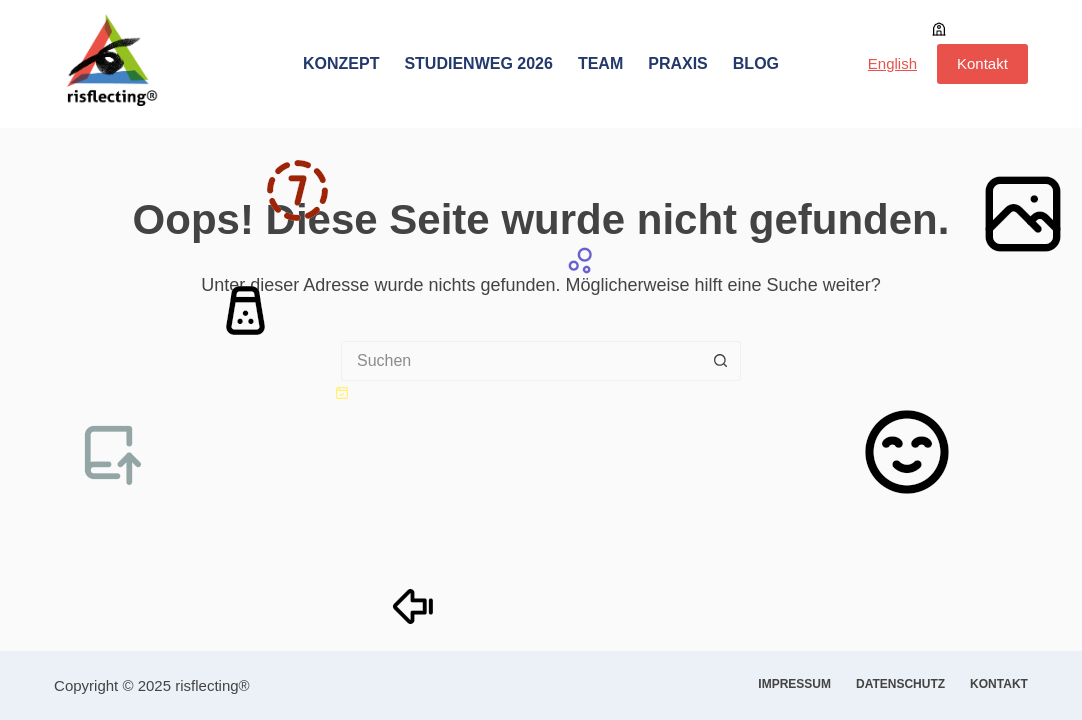 Image resolution: width=1082 pixels, height=720 pixels. Describe the element at coordinates (342, 393) in the screenshot. I see `browser verification complete` at that location.